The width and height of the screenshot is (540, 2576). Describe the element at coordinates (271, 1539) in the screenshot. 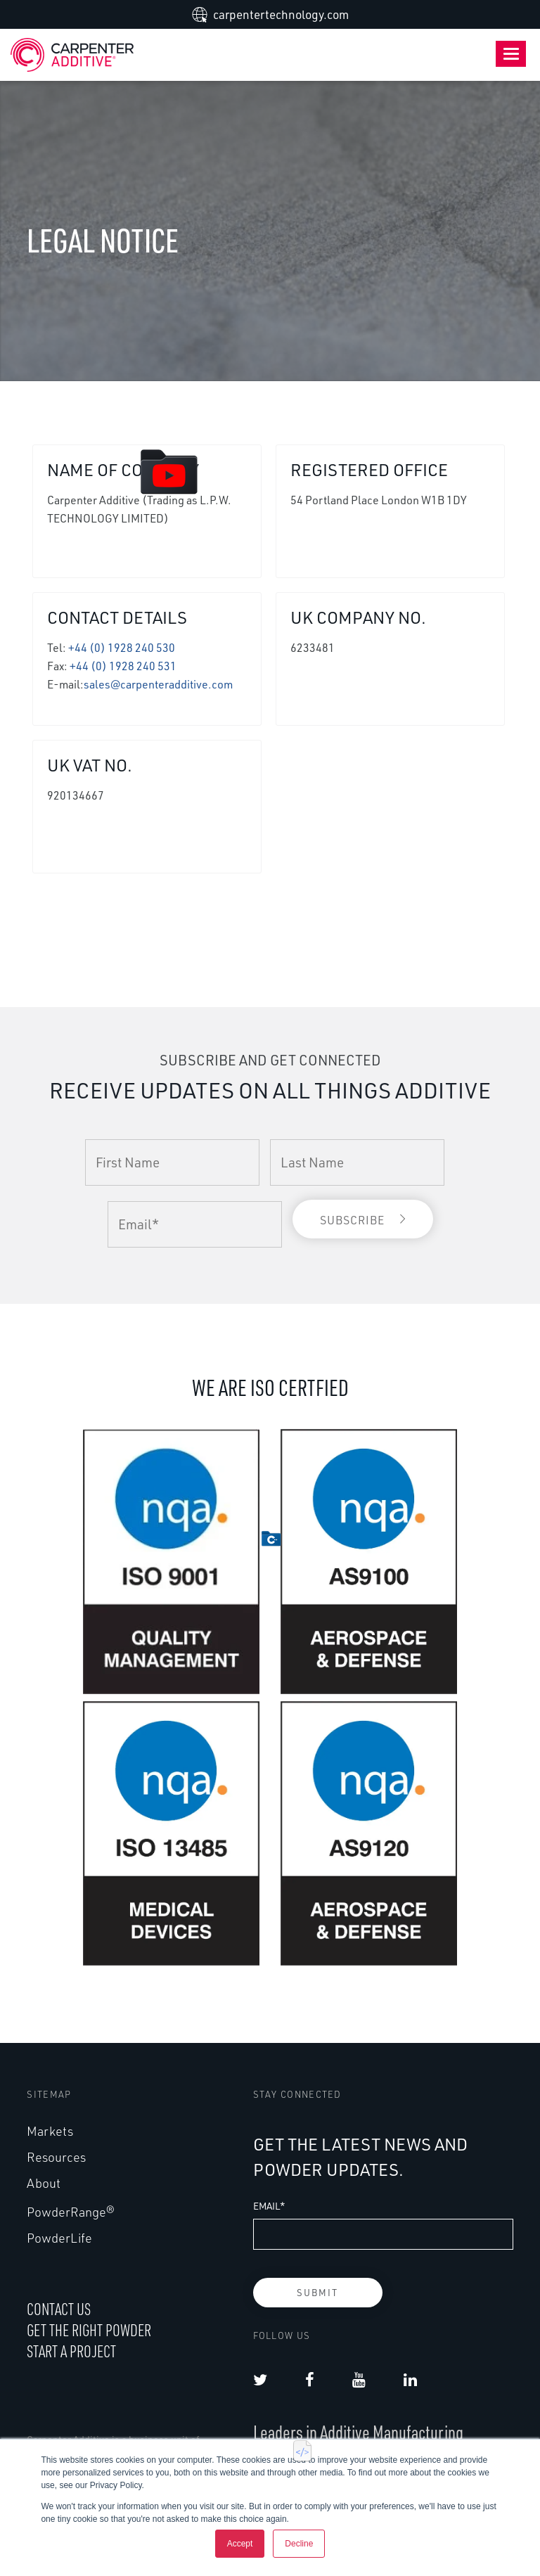

I see `open folder containing C++ project files` at that location.